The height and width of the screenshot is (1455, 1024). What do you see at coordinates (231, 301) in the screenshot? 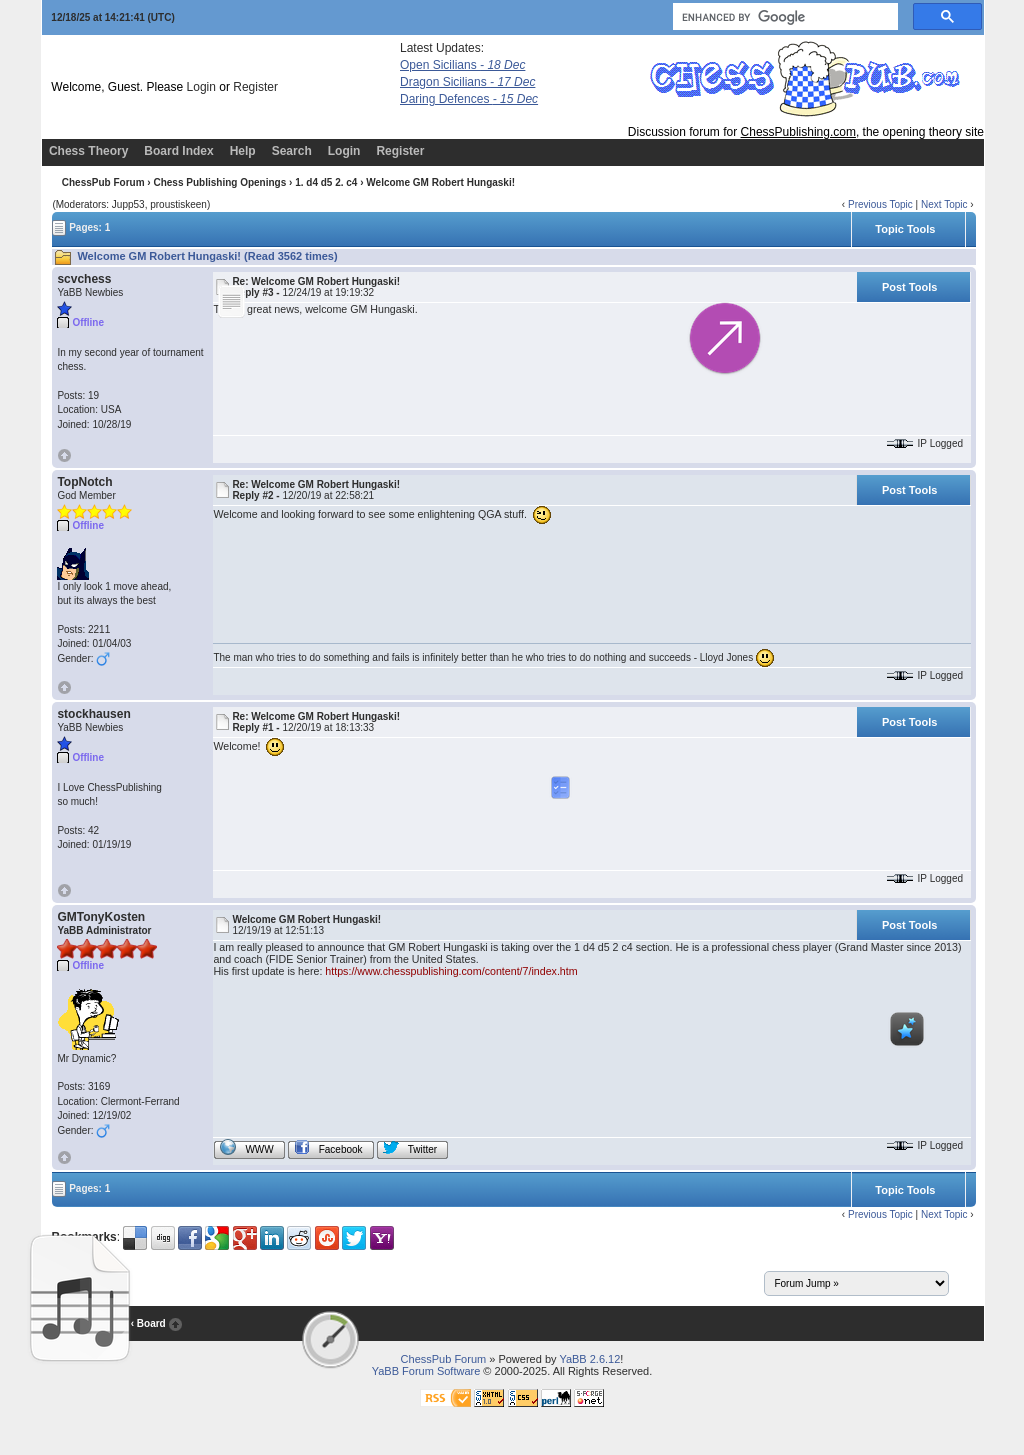
I see `indicates a file or folder contains documents` at bounding box center [231, 301].